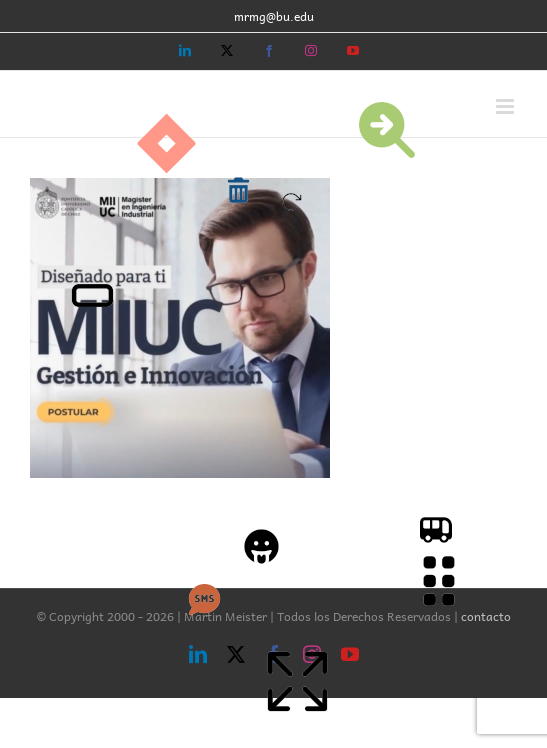  Describe the element at coordinates (238, 190) in the screenshot. I see `delete selected item` at that location.